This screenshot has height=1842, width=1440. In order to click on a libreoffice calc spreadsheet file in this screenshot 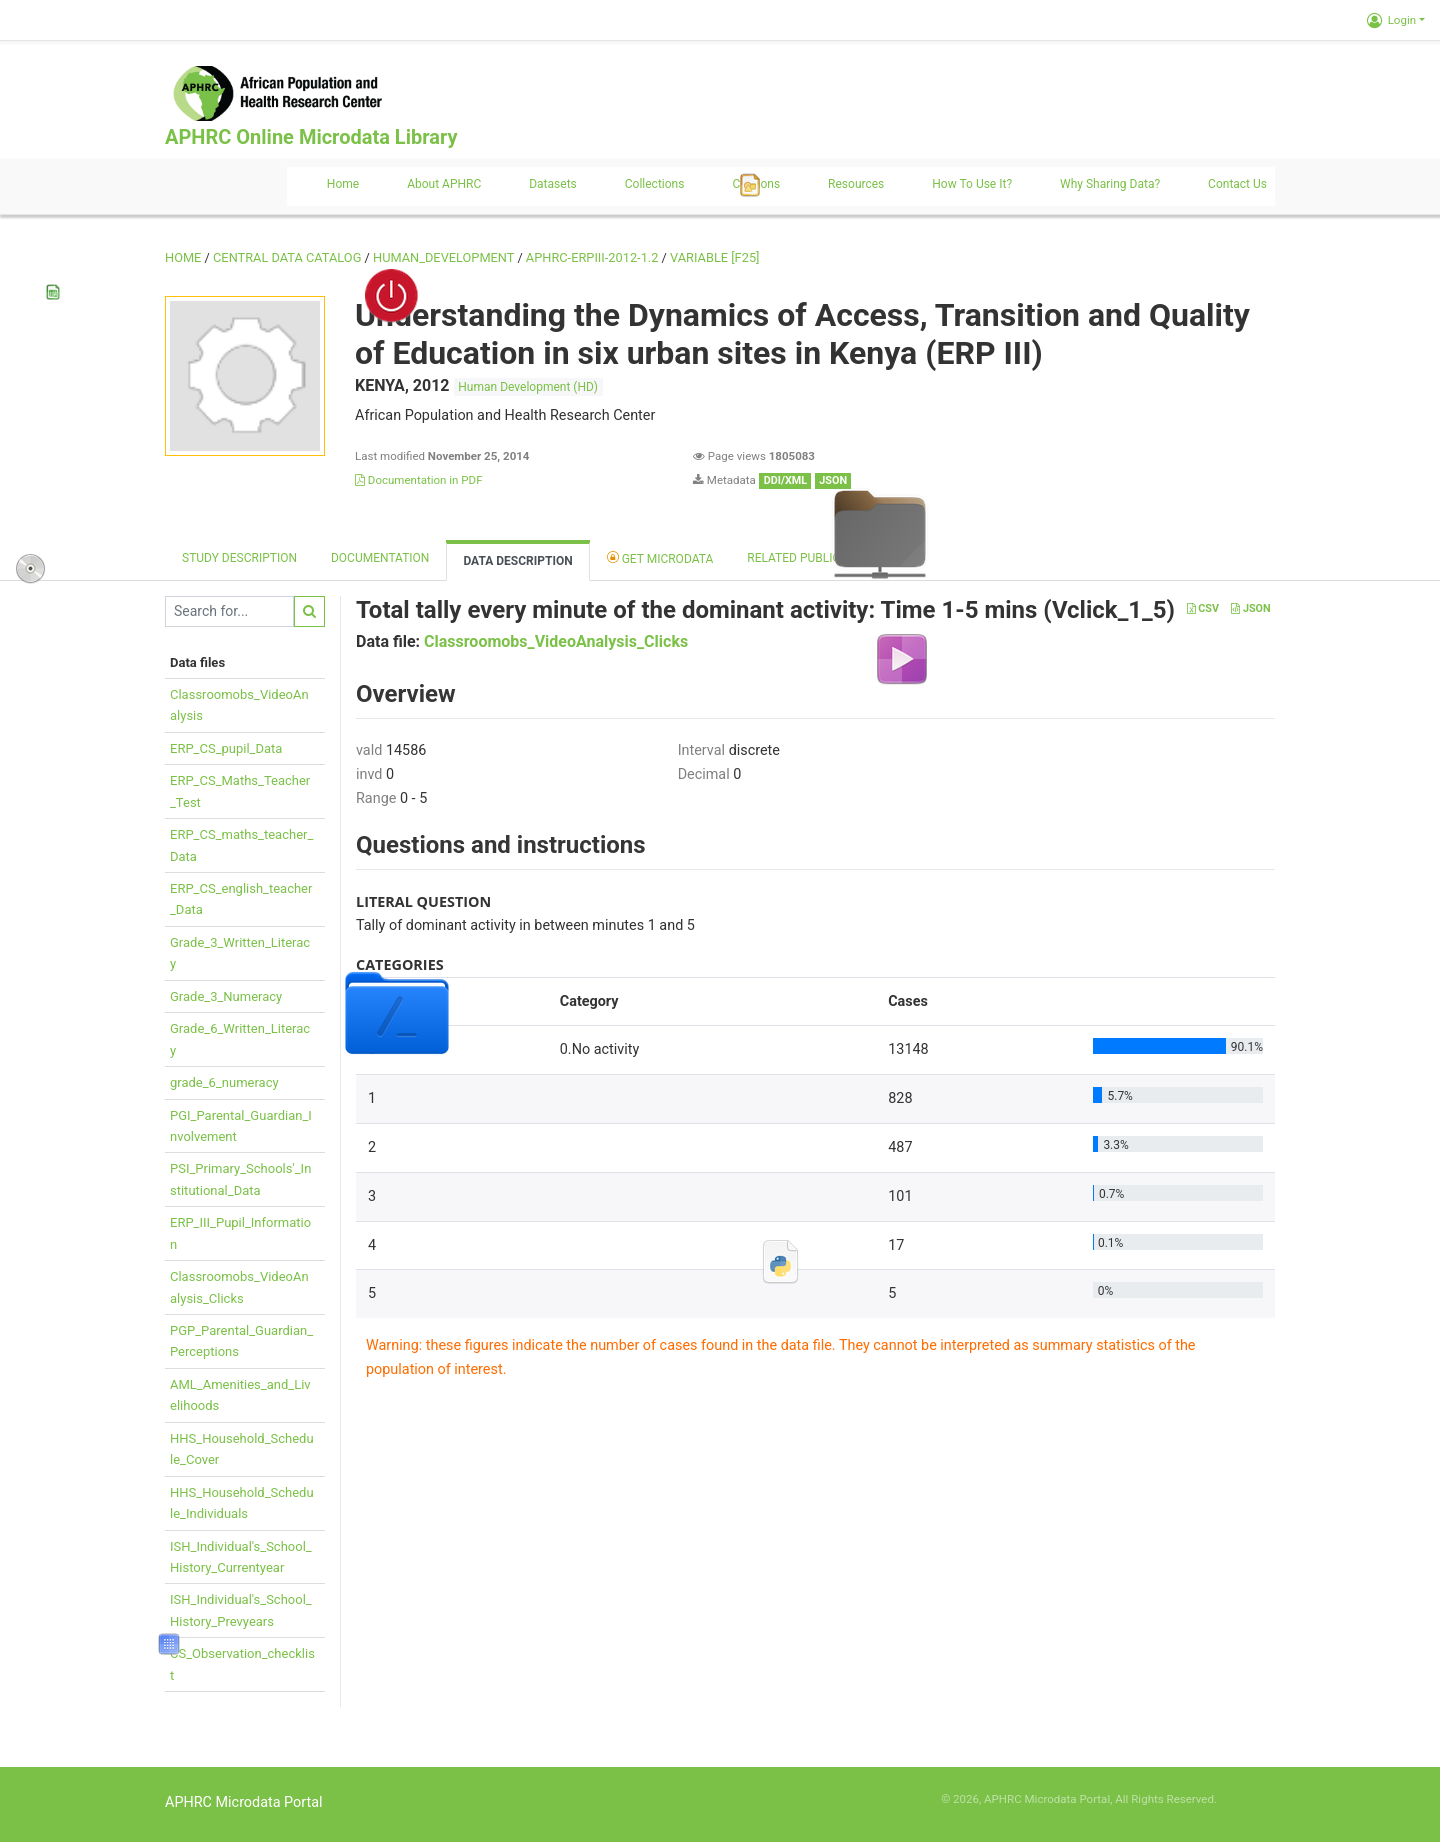, I will do `click(53, 292)`.